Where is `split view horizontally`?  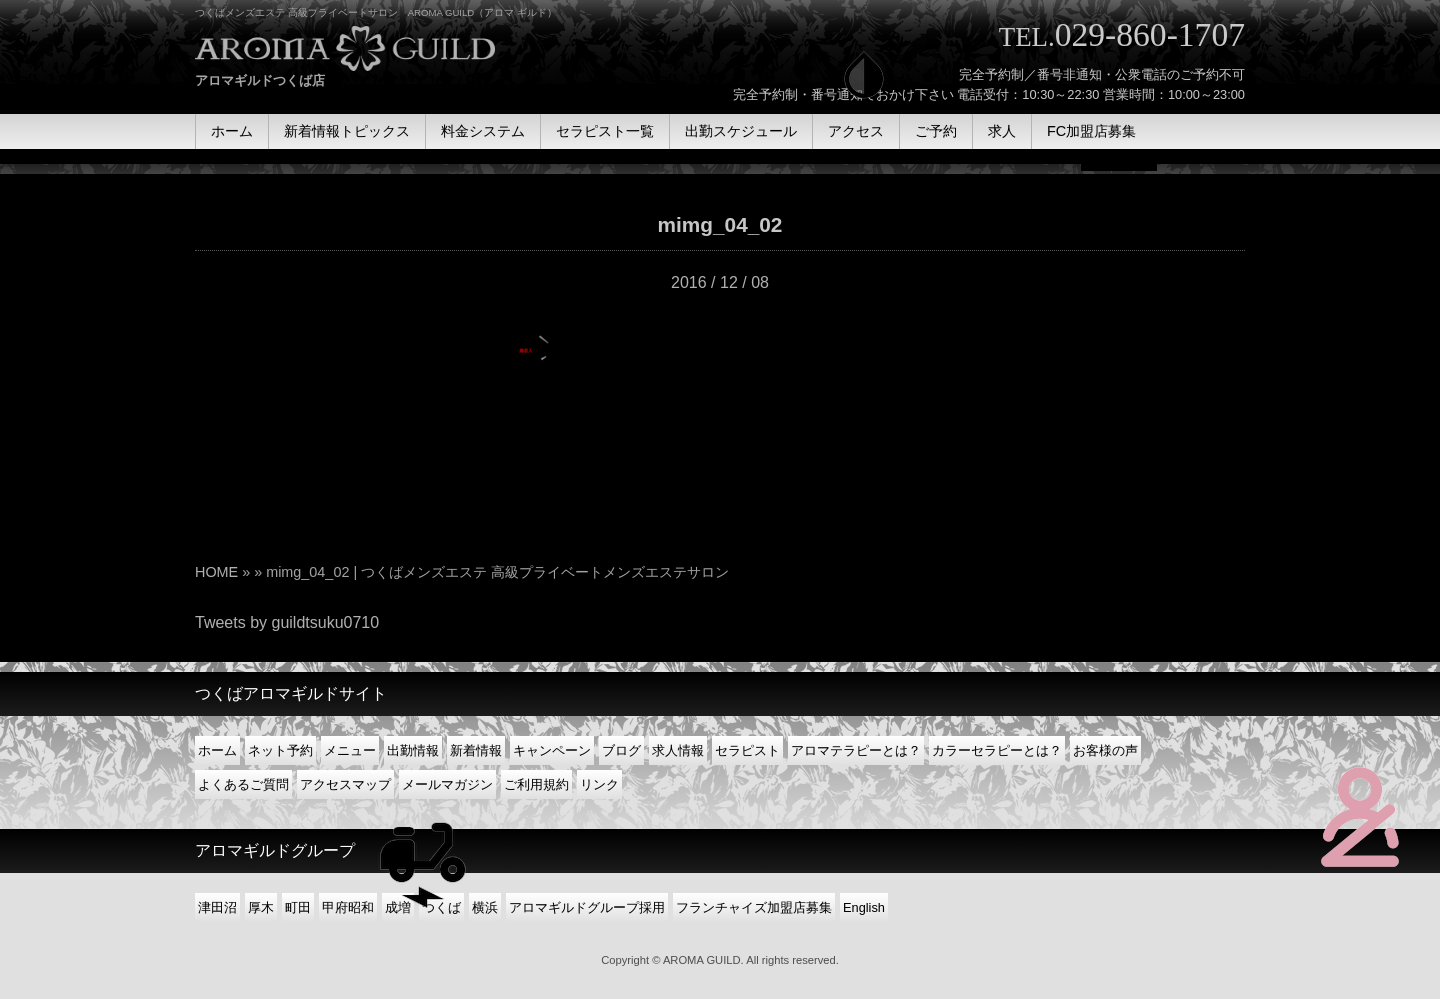
split view horizontally is located at coordinates (1119, 192).